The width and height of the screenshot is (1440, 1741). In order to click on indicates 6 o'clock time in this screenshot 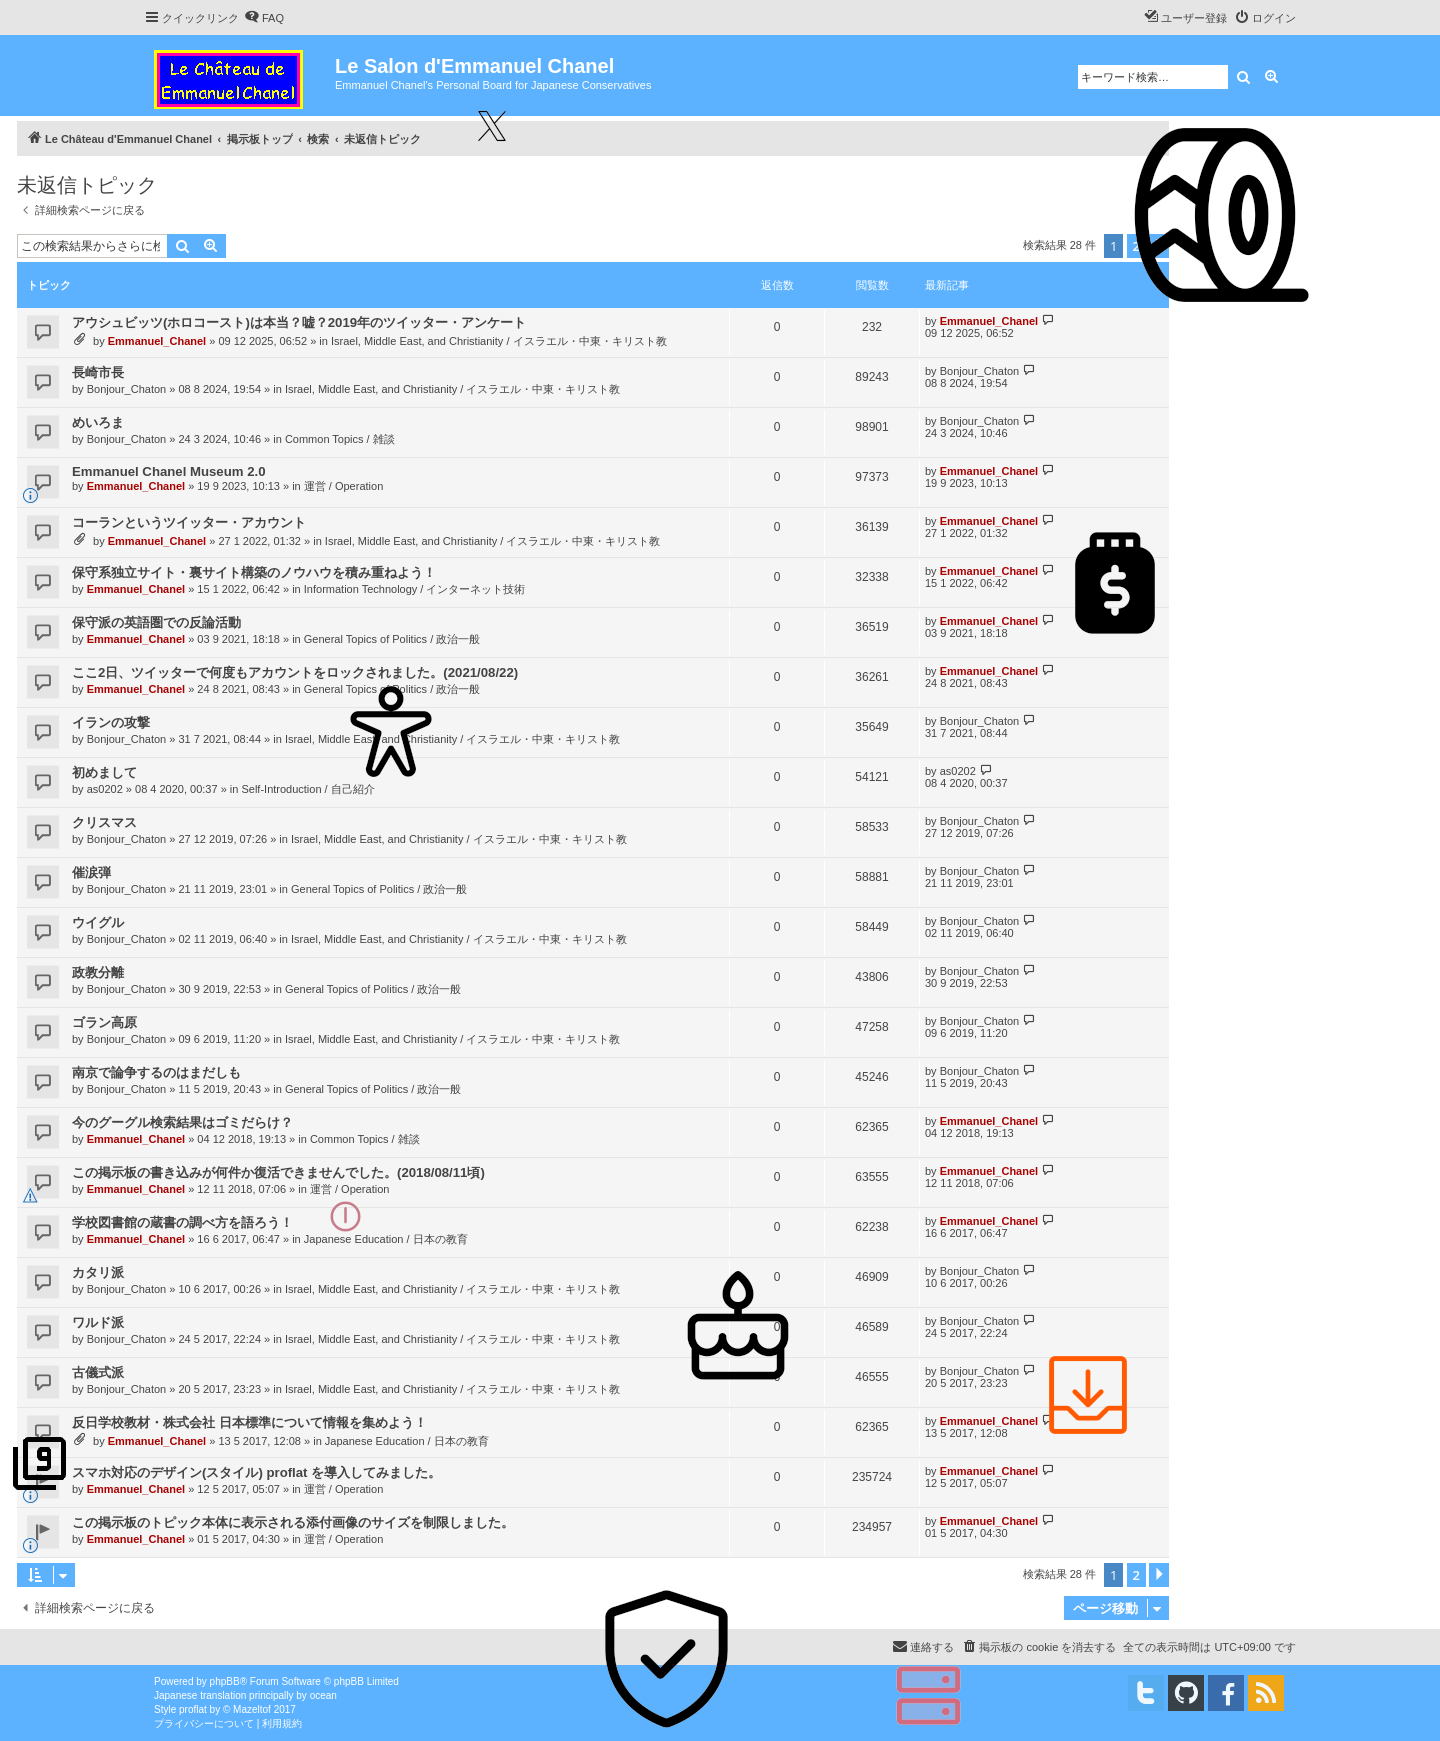, I will do `click(345, 1216)`.